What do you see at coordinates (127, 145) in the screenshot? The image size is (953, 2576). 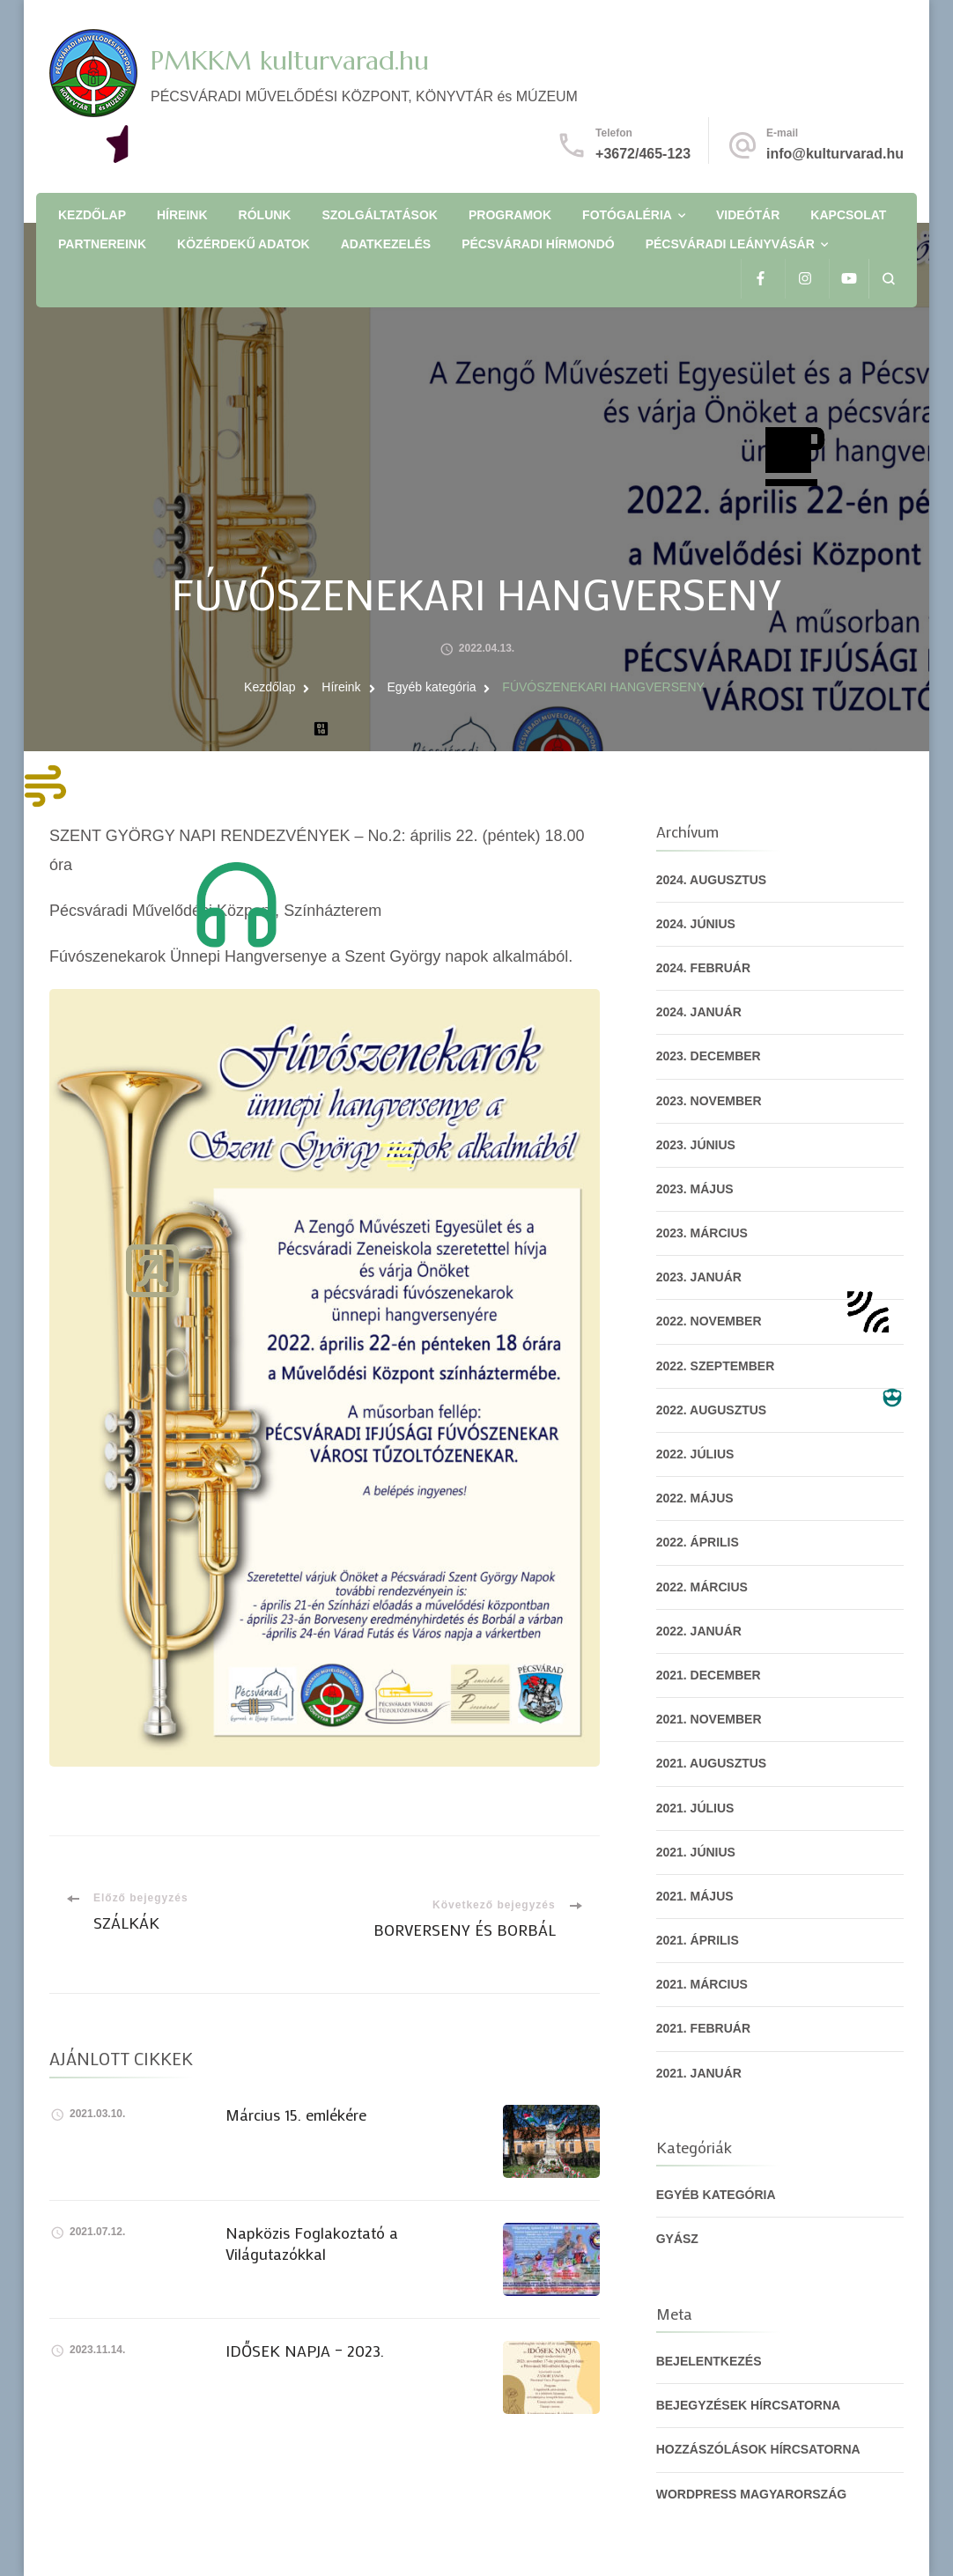 I see `indicates a partial or half-star rating` at bounding box center [127, 145].